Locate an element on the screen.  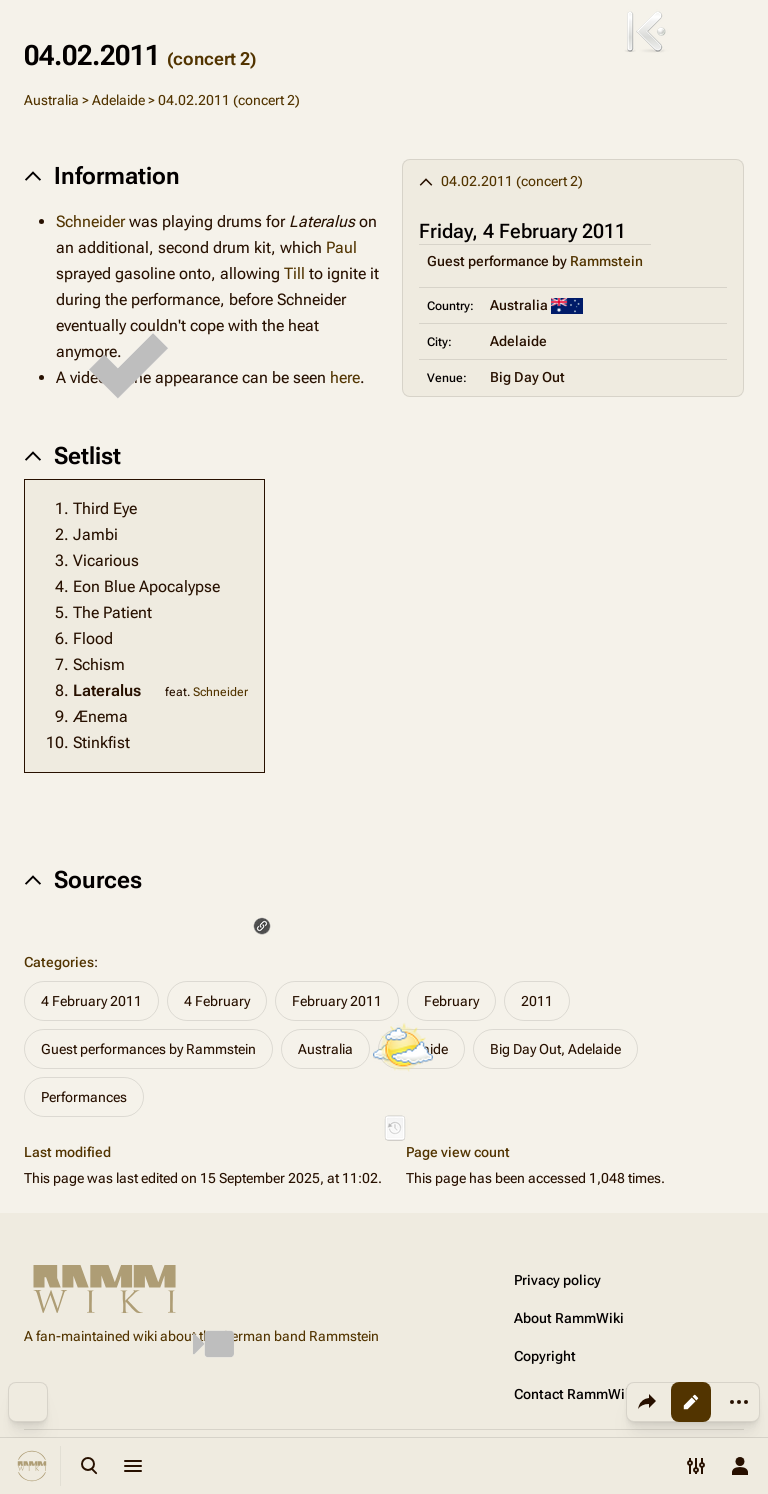
confirm or apply changes is located at coordinates (125, 362).